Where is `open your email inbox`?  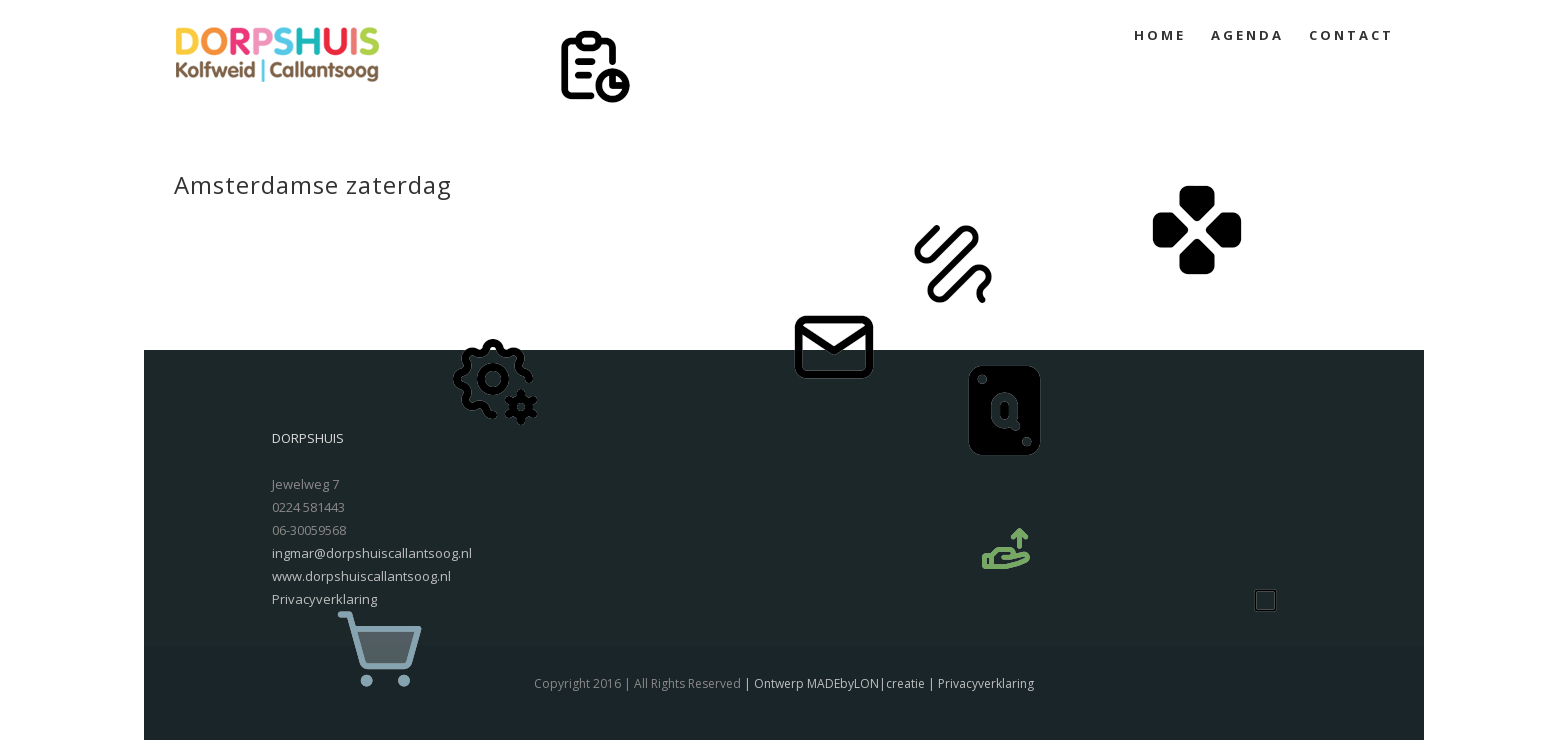
open your email inbox is located at coordinates (834, 347).